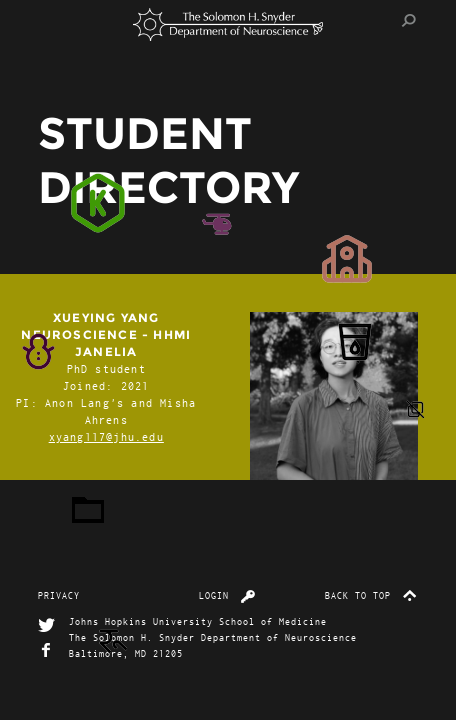  I want to click on indicates winter or cold weather conditions, so click(38, 351).